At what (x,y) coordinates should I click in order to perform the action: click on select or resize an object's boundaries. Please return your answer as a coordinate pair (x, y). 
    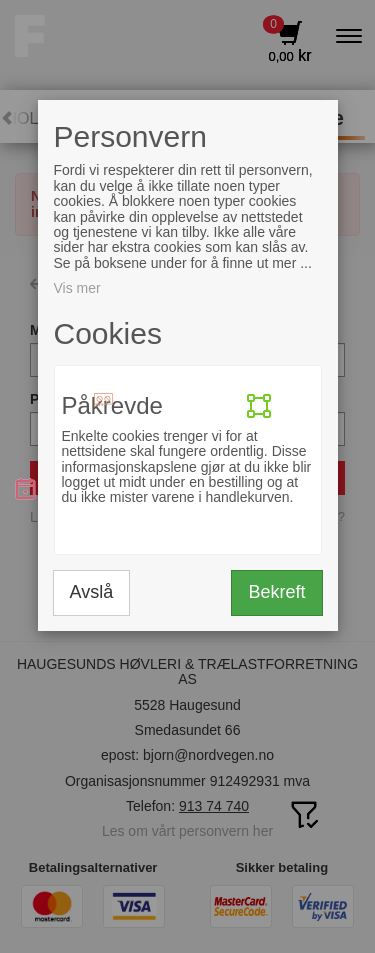
    Looking at the image, I should click on (259, 406).